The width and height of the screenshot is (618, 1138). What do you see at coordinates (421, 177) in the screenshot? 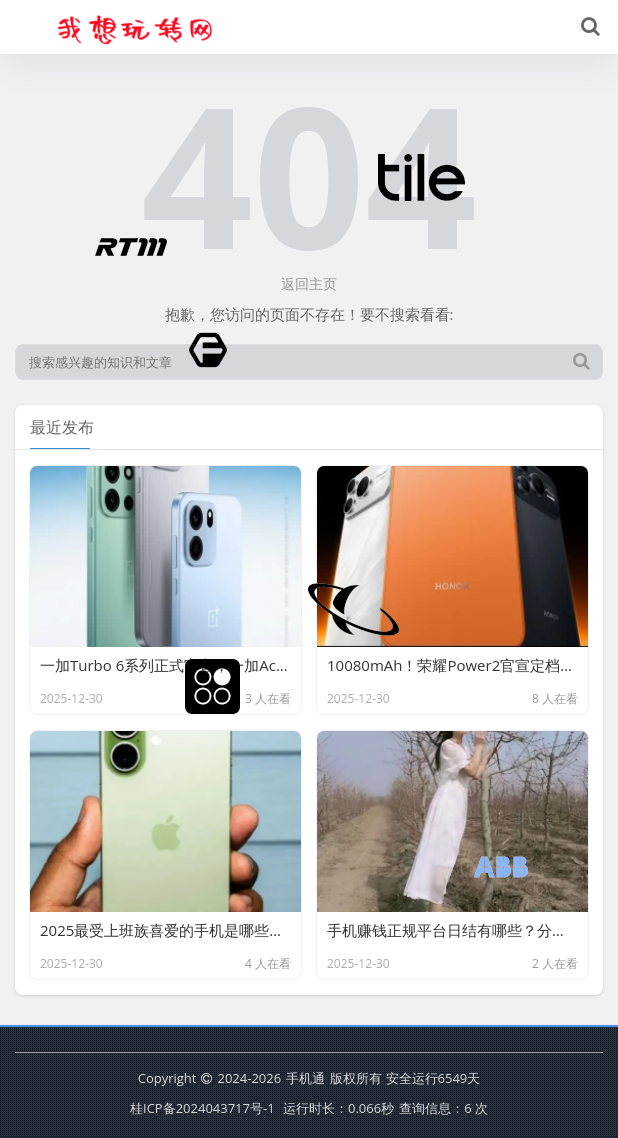
I see `open the Tile app to locate your items` at bounding box center [421, 177].